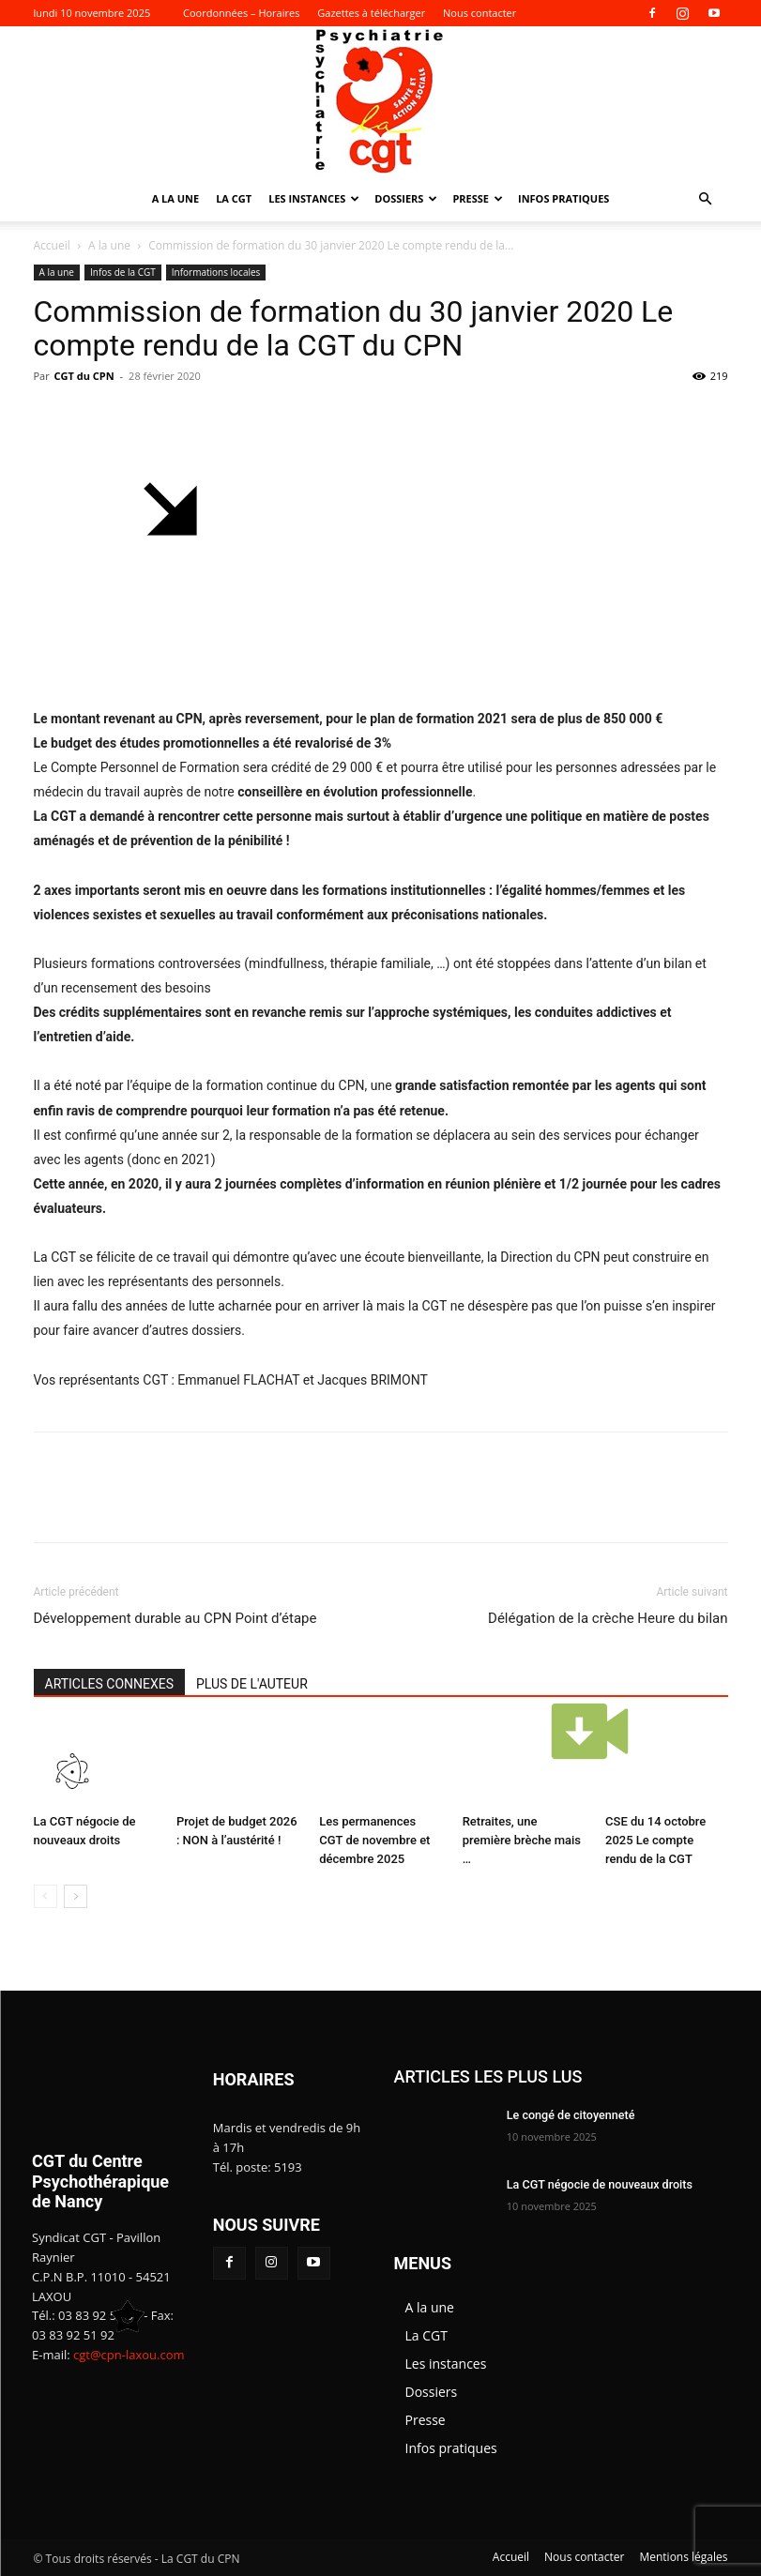 The width and height of the screenshot is (761, 2576). I want to click on download a video file, so click(589, 1731).